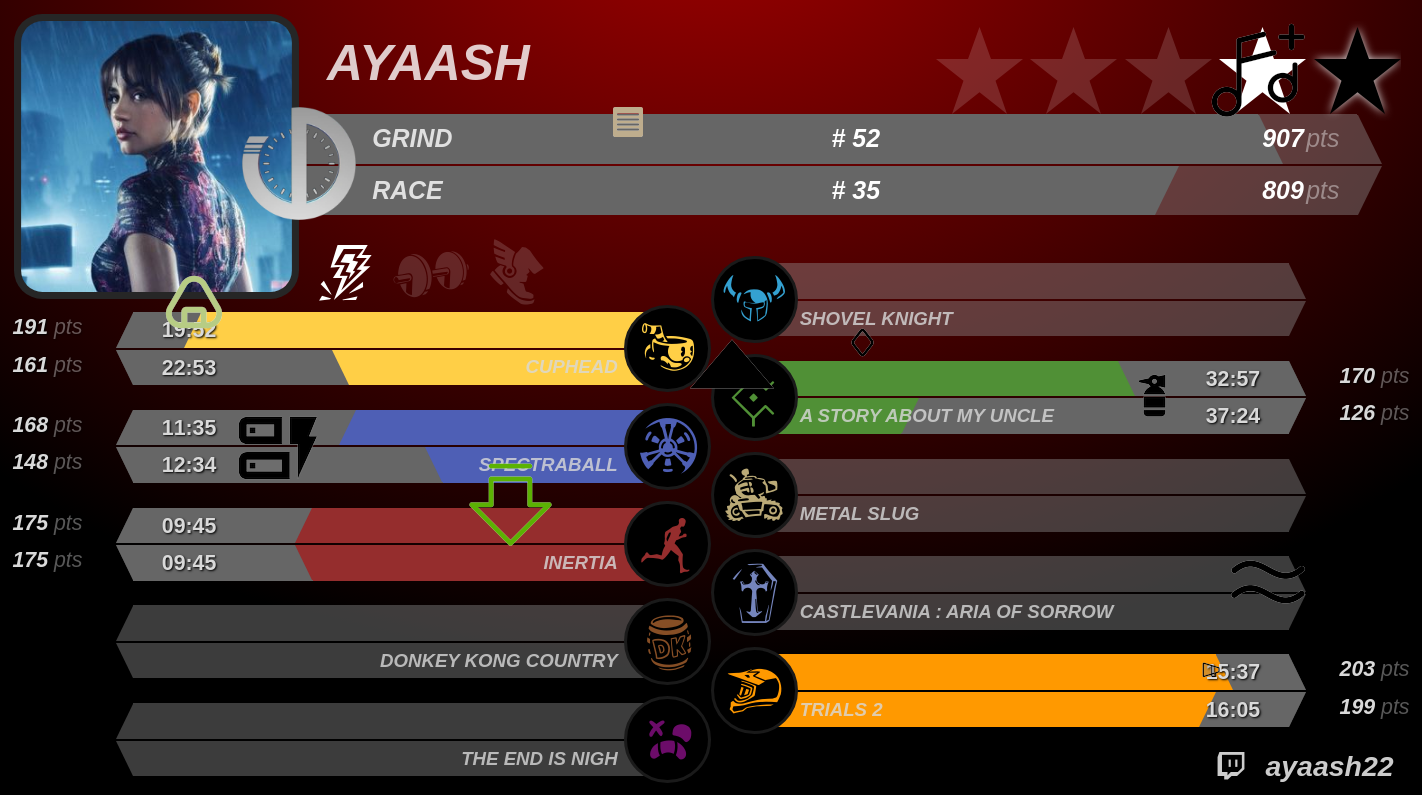 The width and height of the screenshot is (1422, 795). I want to click on add a new song to your library, so click(1260, 72).